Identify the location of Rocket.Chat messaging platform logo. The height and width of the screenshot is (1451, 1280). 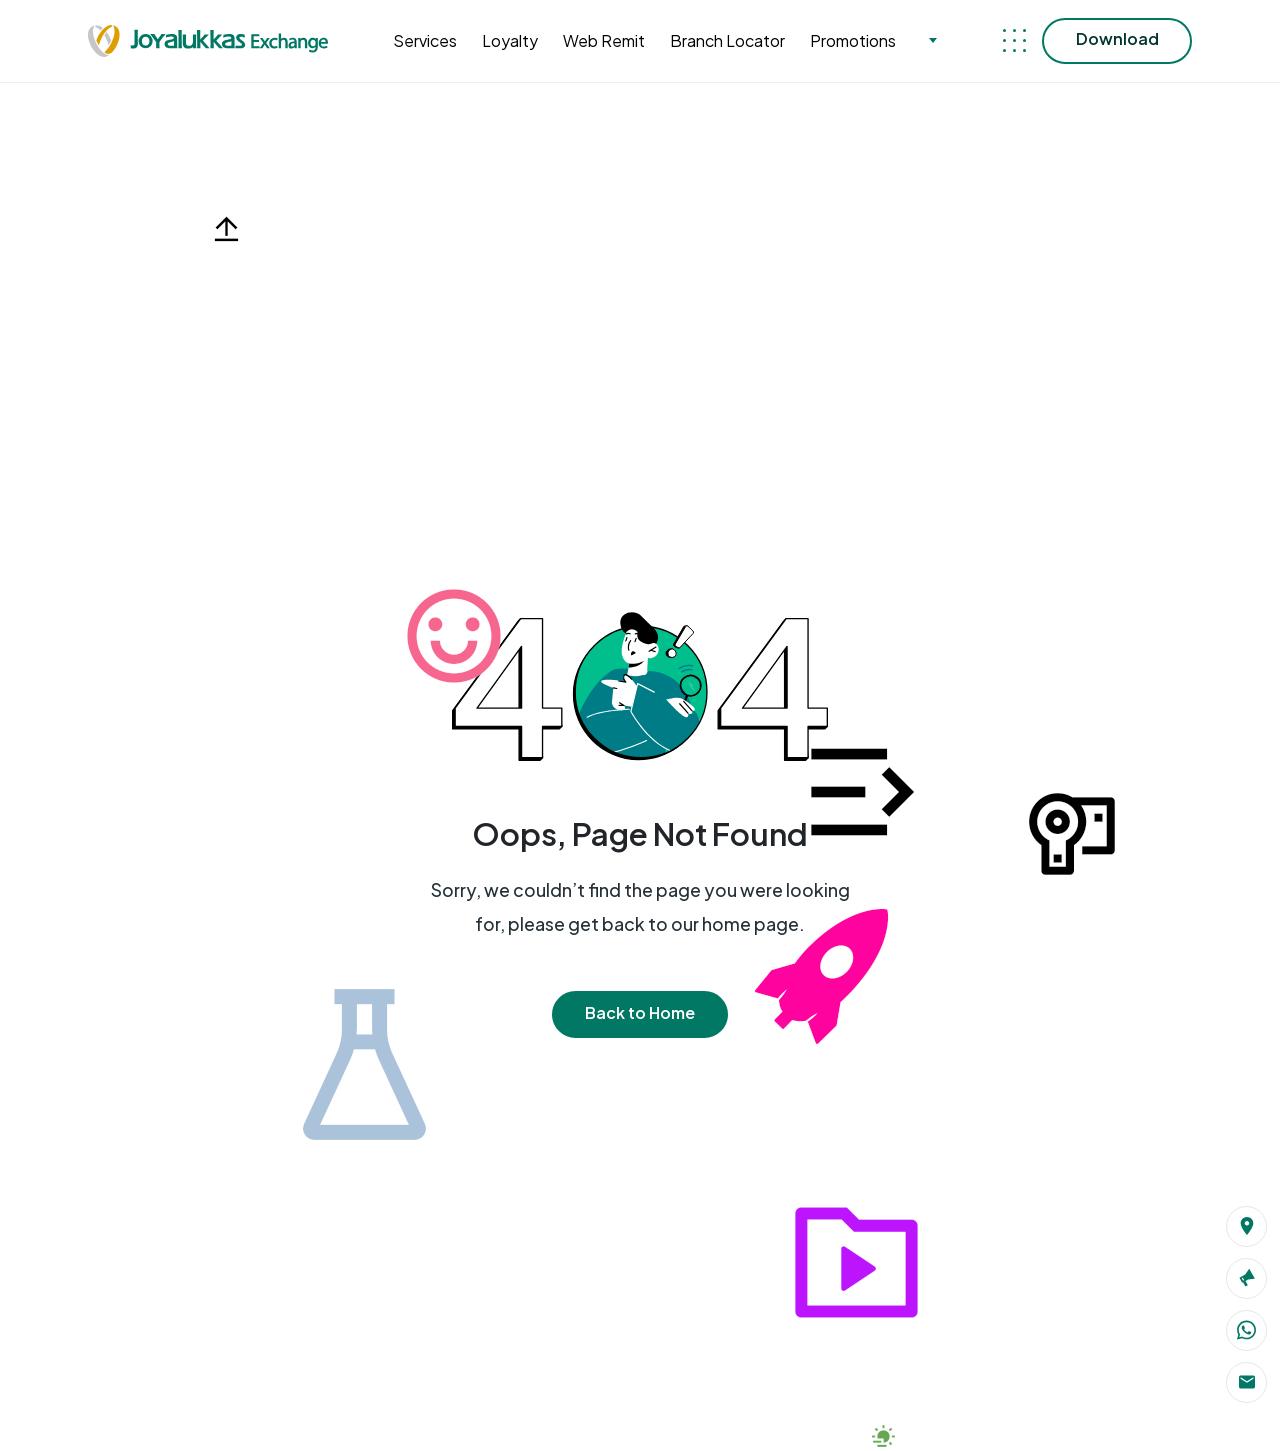
(821, 976).